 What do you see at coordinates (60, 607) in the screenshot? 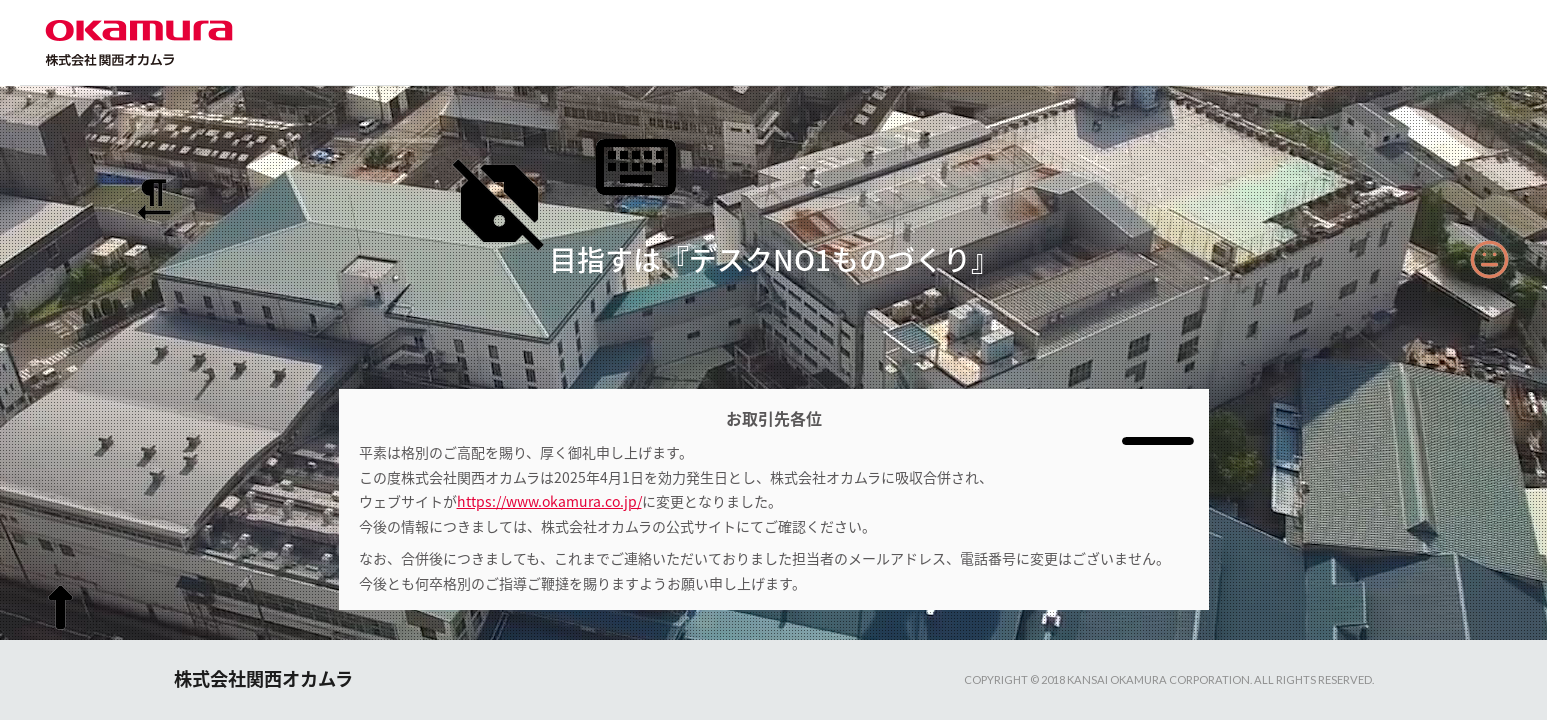
I see `scroll to top of page` at bounding box center [60, 607].